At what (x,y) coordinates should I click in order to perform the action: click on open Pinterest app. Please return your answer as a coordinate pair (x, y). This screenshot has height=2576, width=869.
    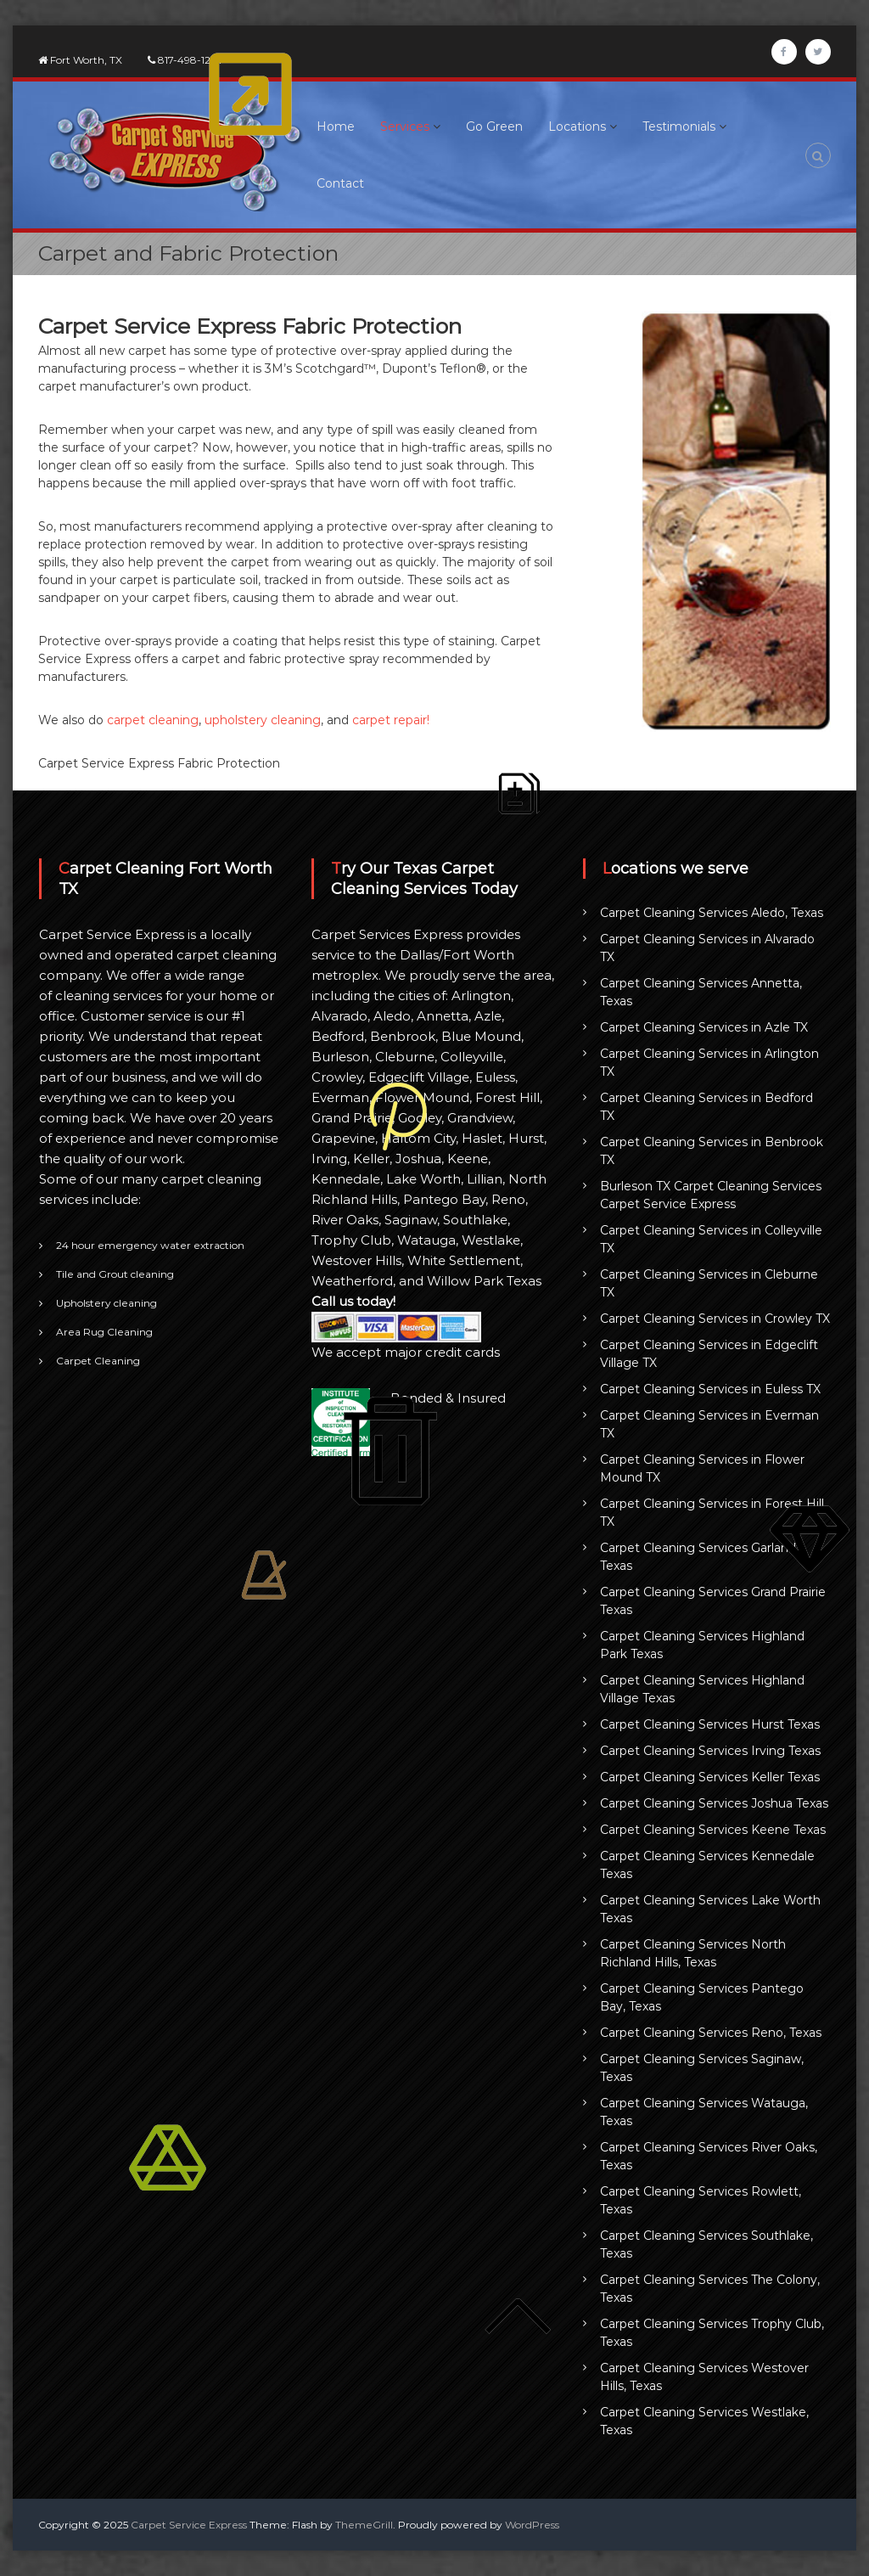
    Looking at the image, I should click on (395, 1116).